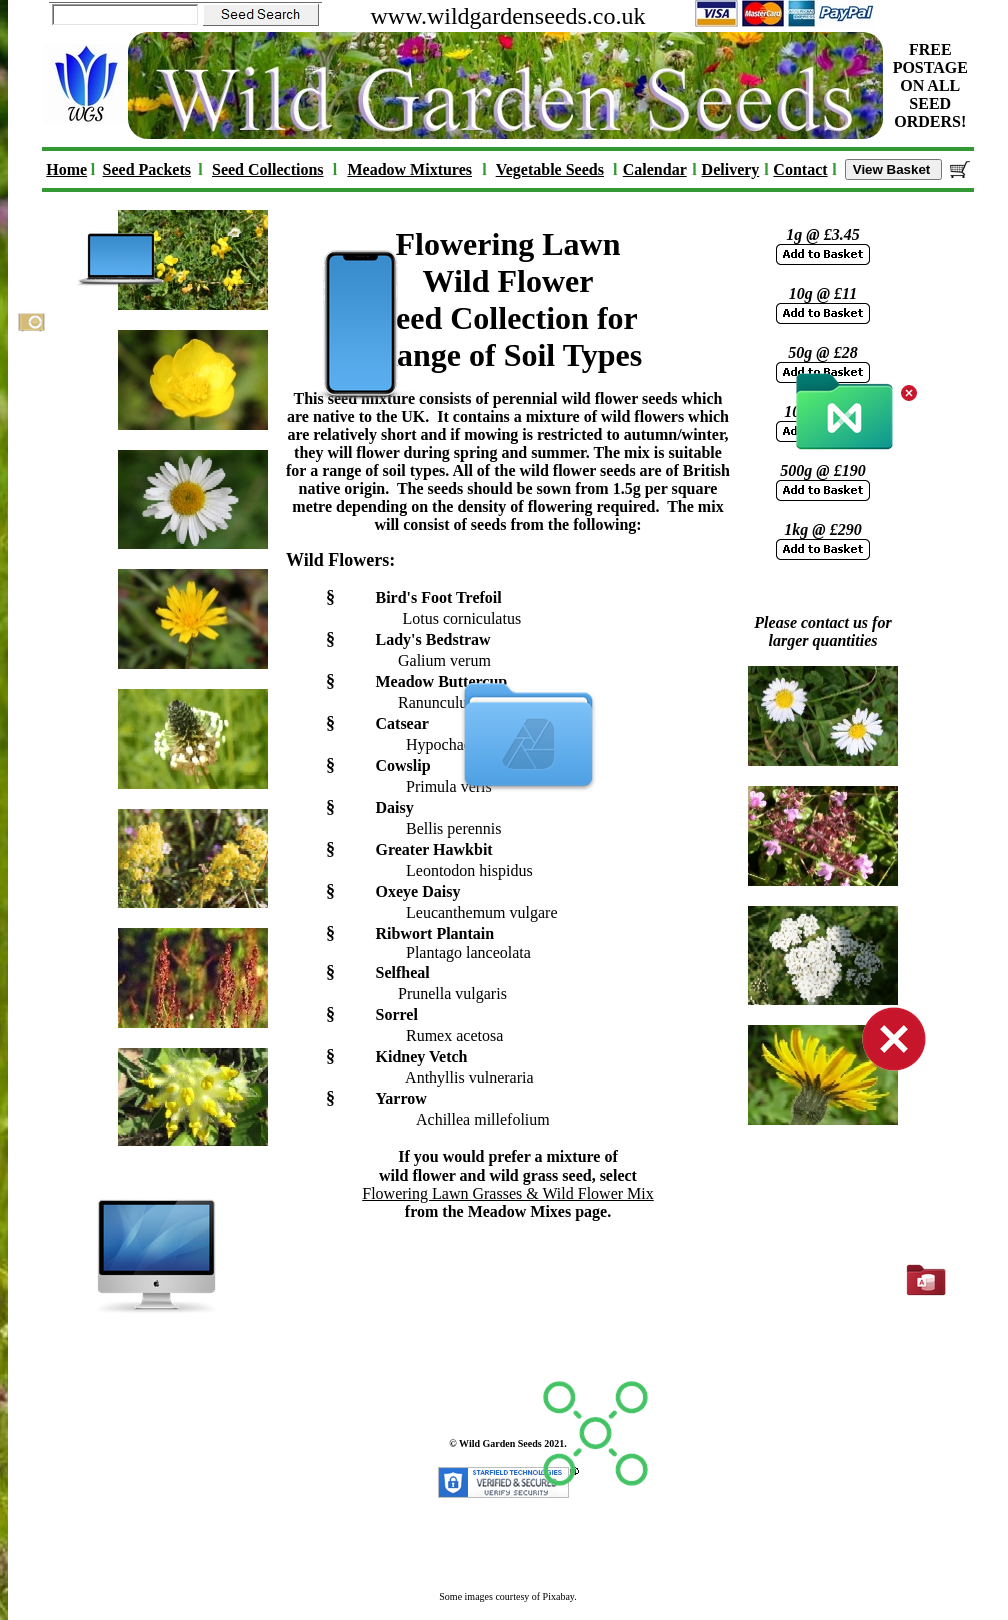  I want to click on folder containing microsoft access database files, so click(926, 1281).